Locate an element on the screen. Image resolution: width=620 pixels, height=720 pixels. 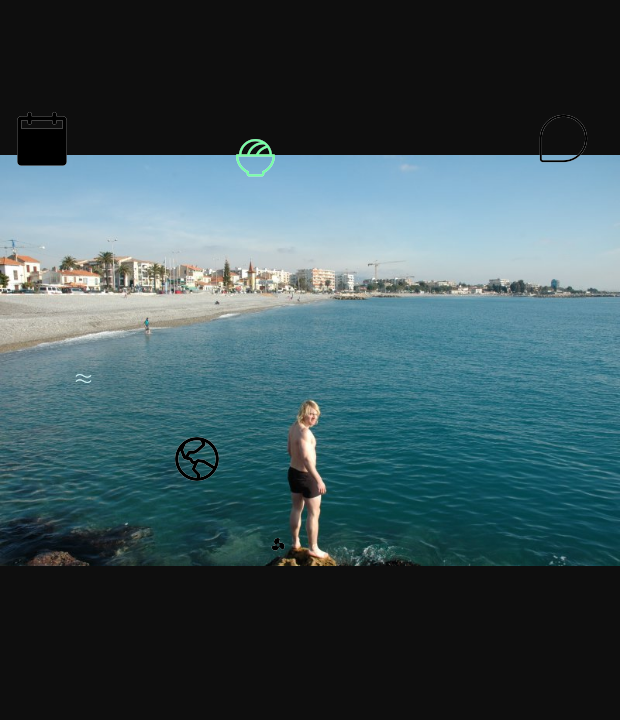
view calendar or schedule is located at coordinates (42, 141).